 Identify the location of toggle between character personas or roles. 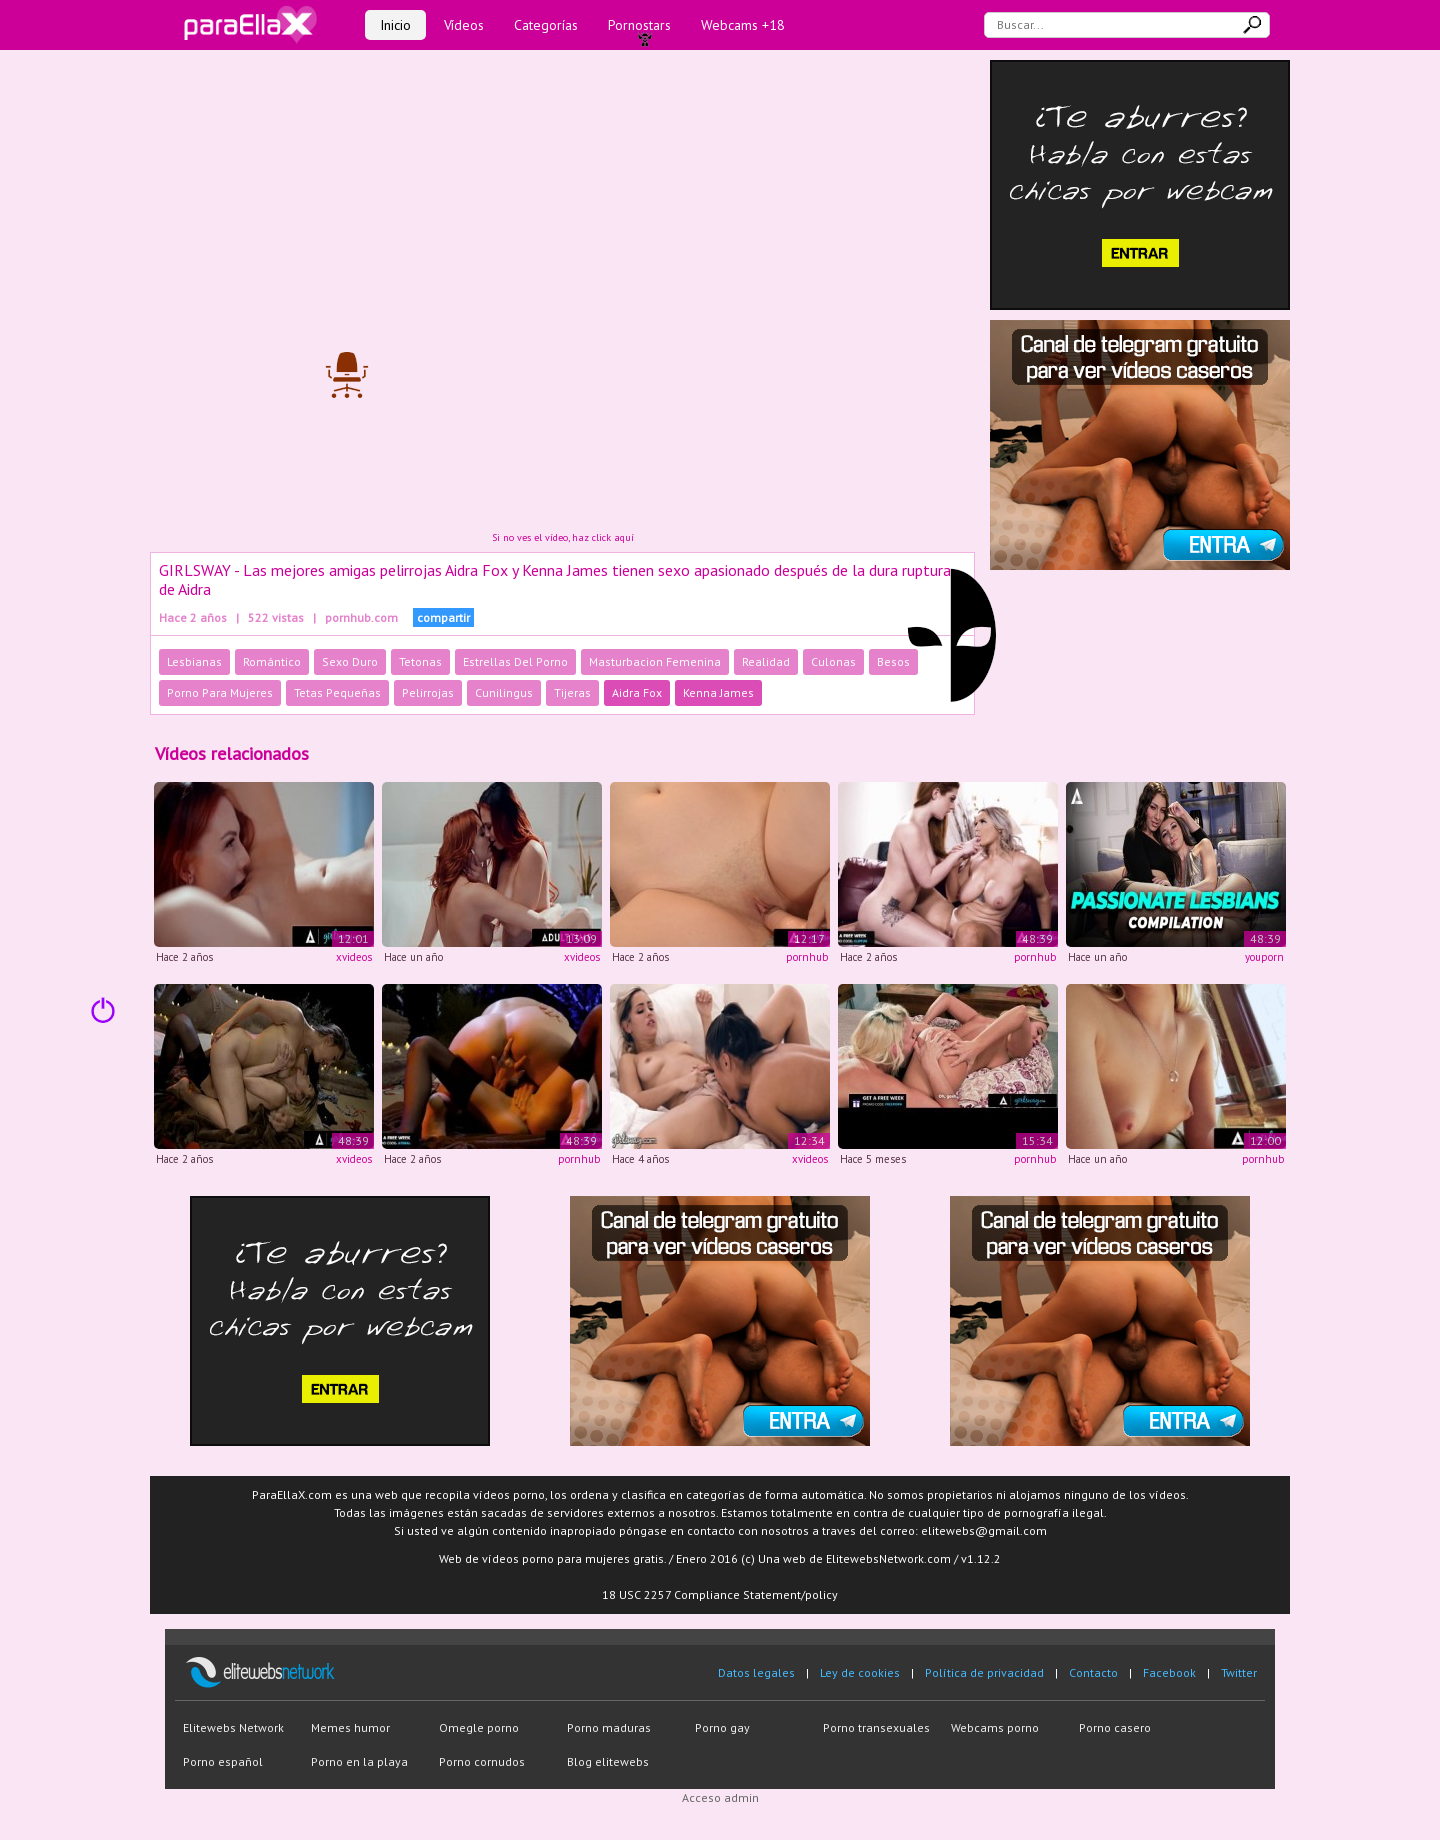
(945, 635).